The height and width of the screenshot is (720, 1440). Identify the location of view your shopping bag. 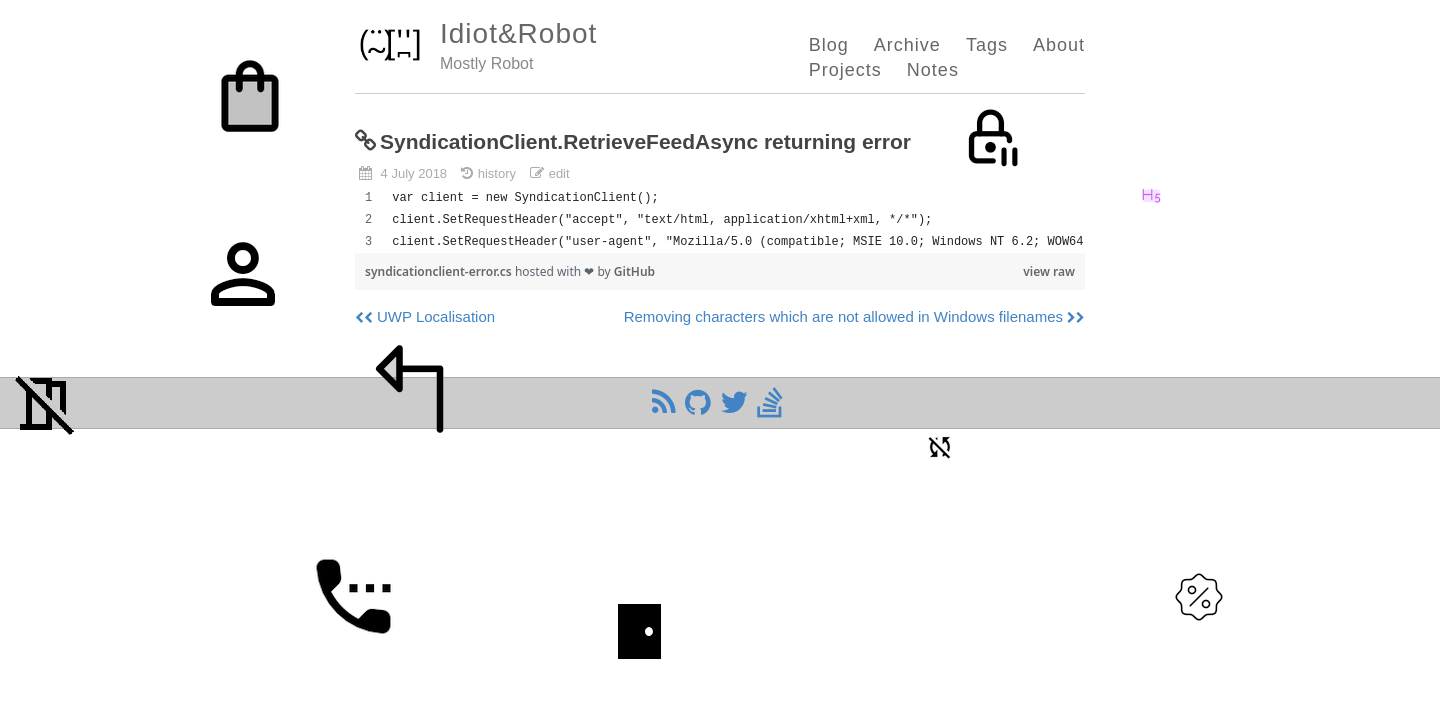
(250, 96).